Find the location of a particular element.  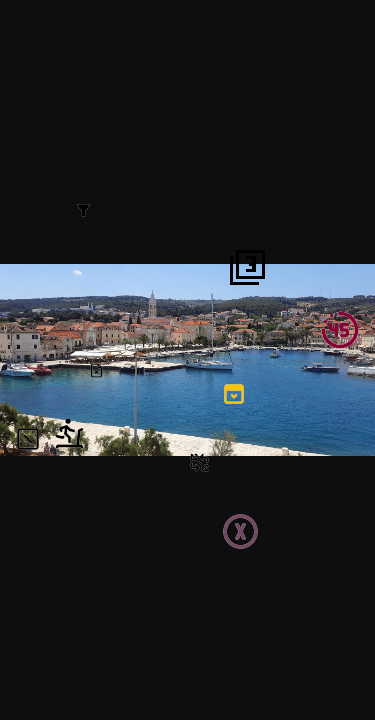

delete or remove a file is located at coordinates (96, 370).